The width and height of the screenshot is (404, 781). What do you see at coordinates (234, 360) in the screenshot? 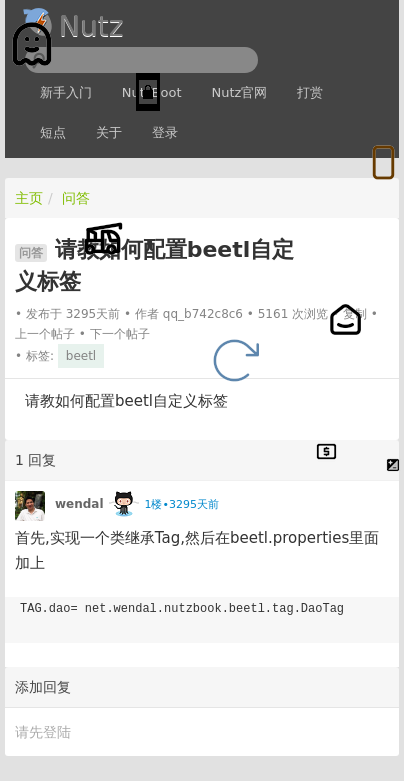
I see `refresh or reload content` at bounding box center [234, 360].